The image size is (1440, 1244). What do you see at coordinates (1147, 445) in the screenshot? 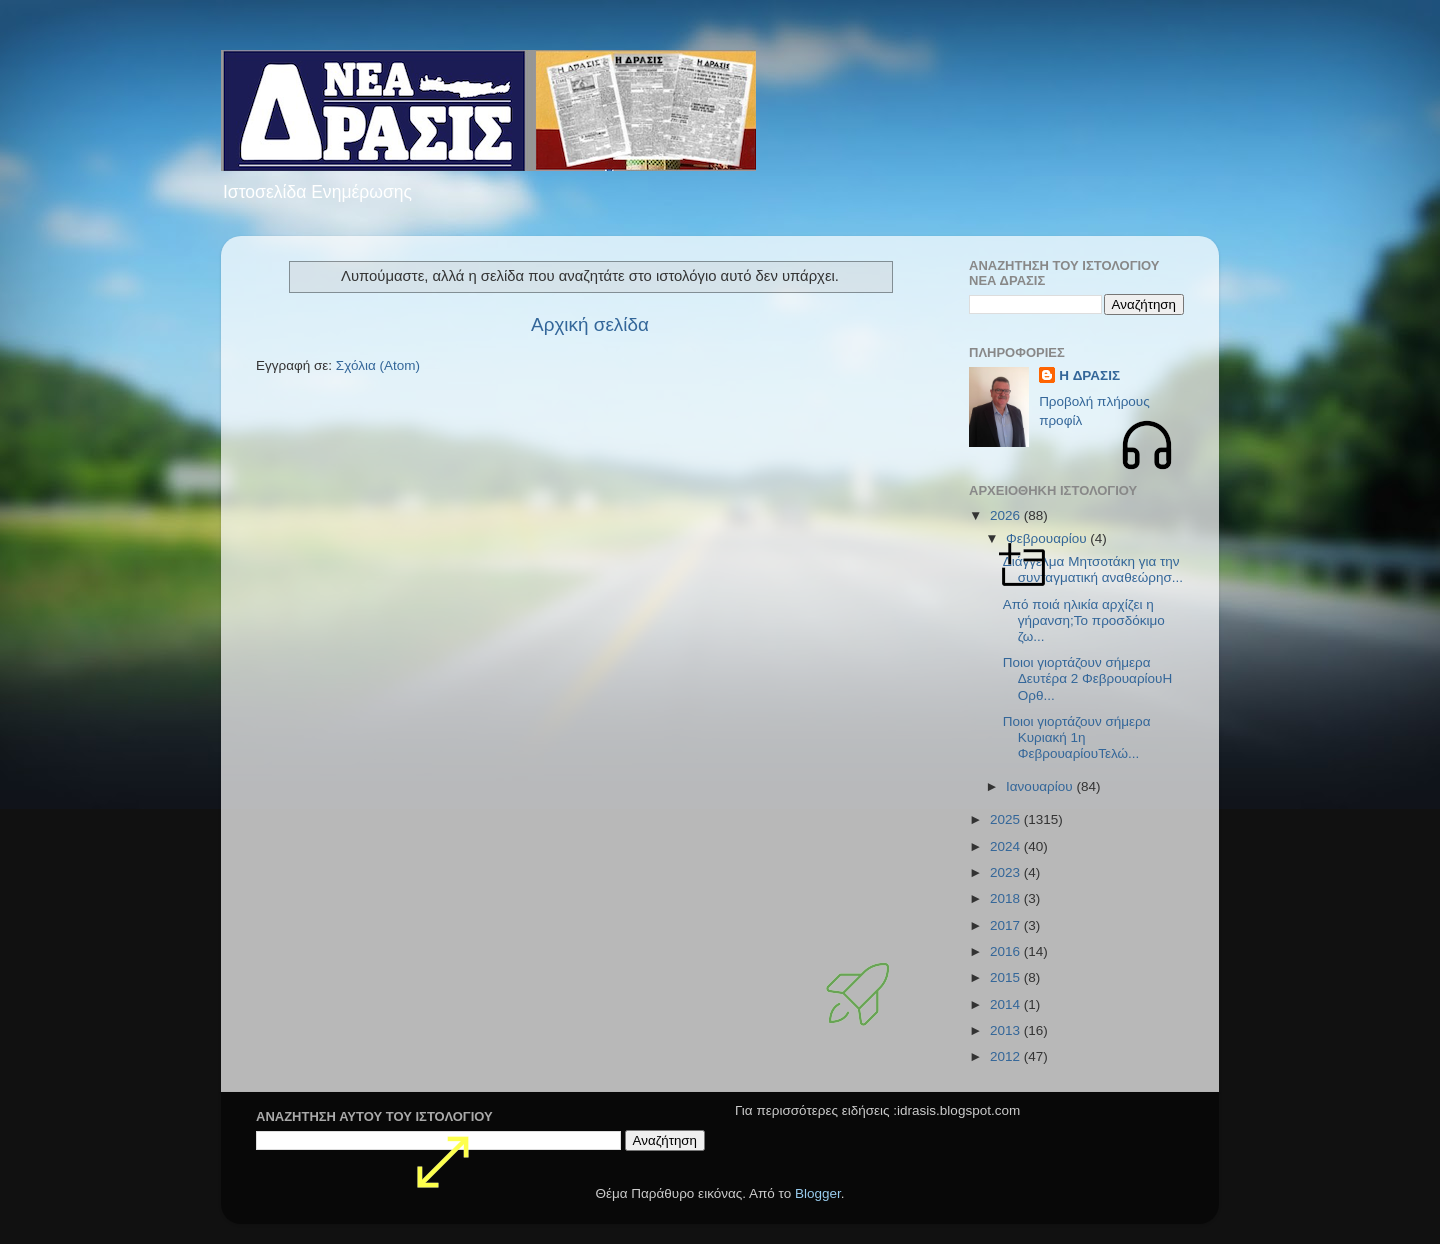
I see `access audio or music player` at bounding box center [1147, 445].